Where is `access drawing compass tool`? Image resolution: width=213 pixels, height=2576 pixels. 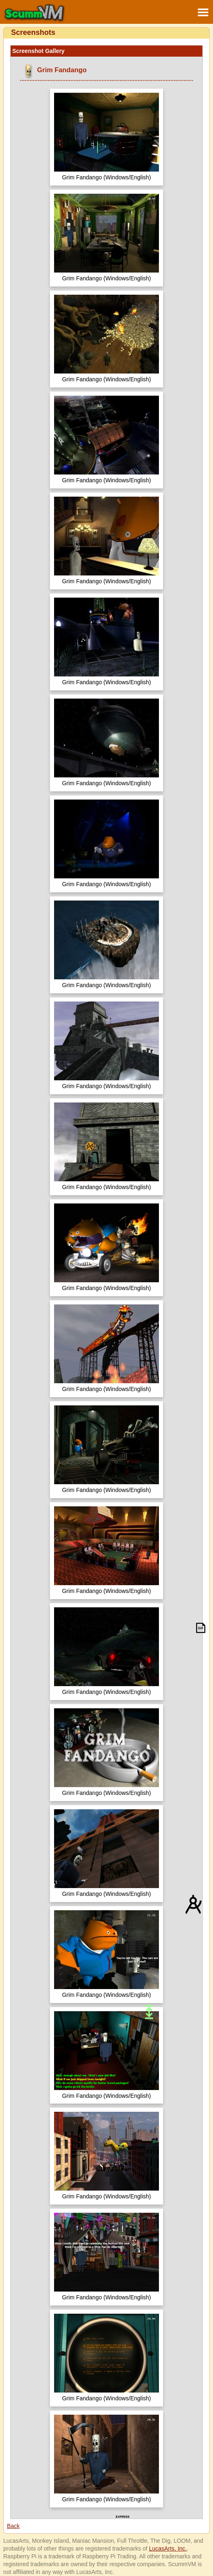 access drawing compass tool is located at coordinates (193, 1904).